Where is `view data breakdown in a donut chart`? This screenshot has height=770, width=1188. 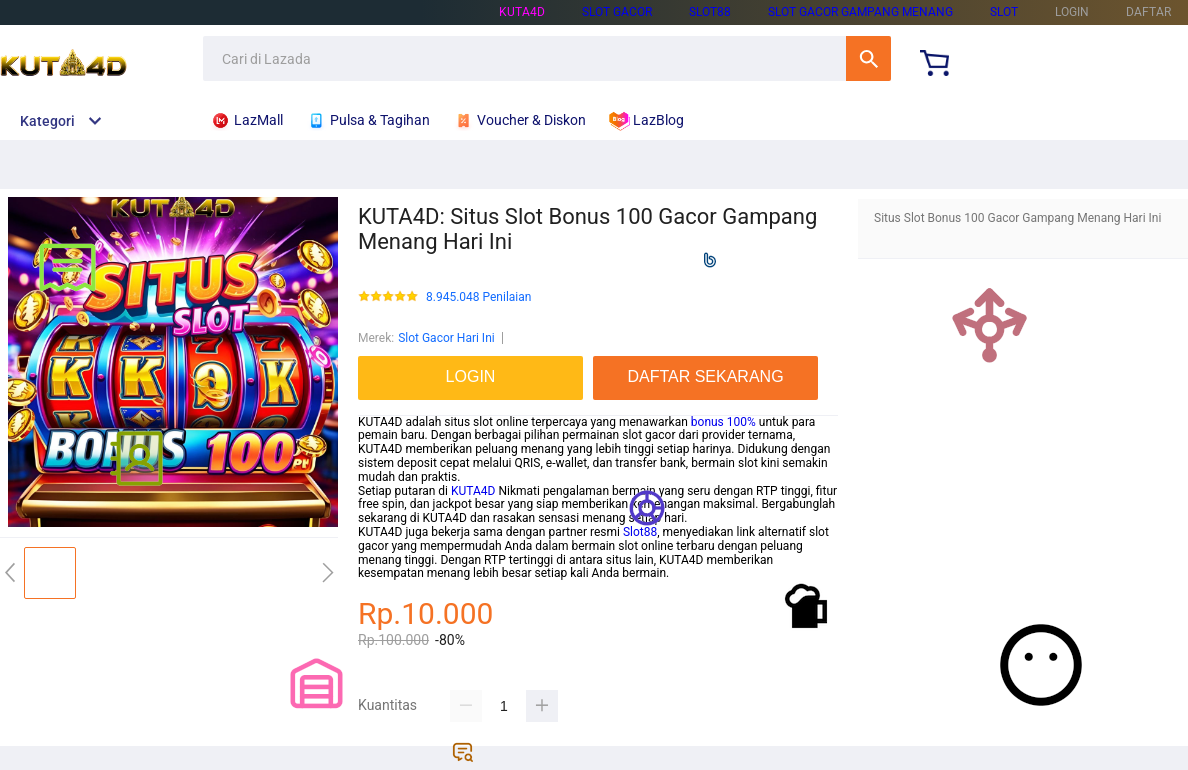 view data breakdown in a donut chart is located at coordinates (647, 508).